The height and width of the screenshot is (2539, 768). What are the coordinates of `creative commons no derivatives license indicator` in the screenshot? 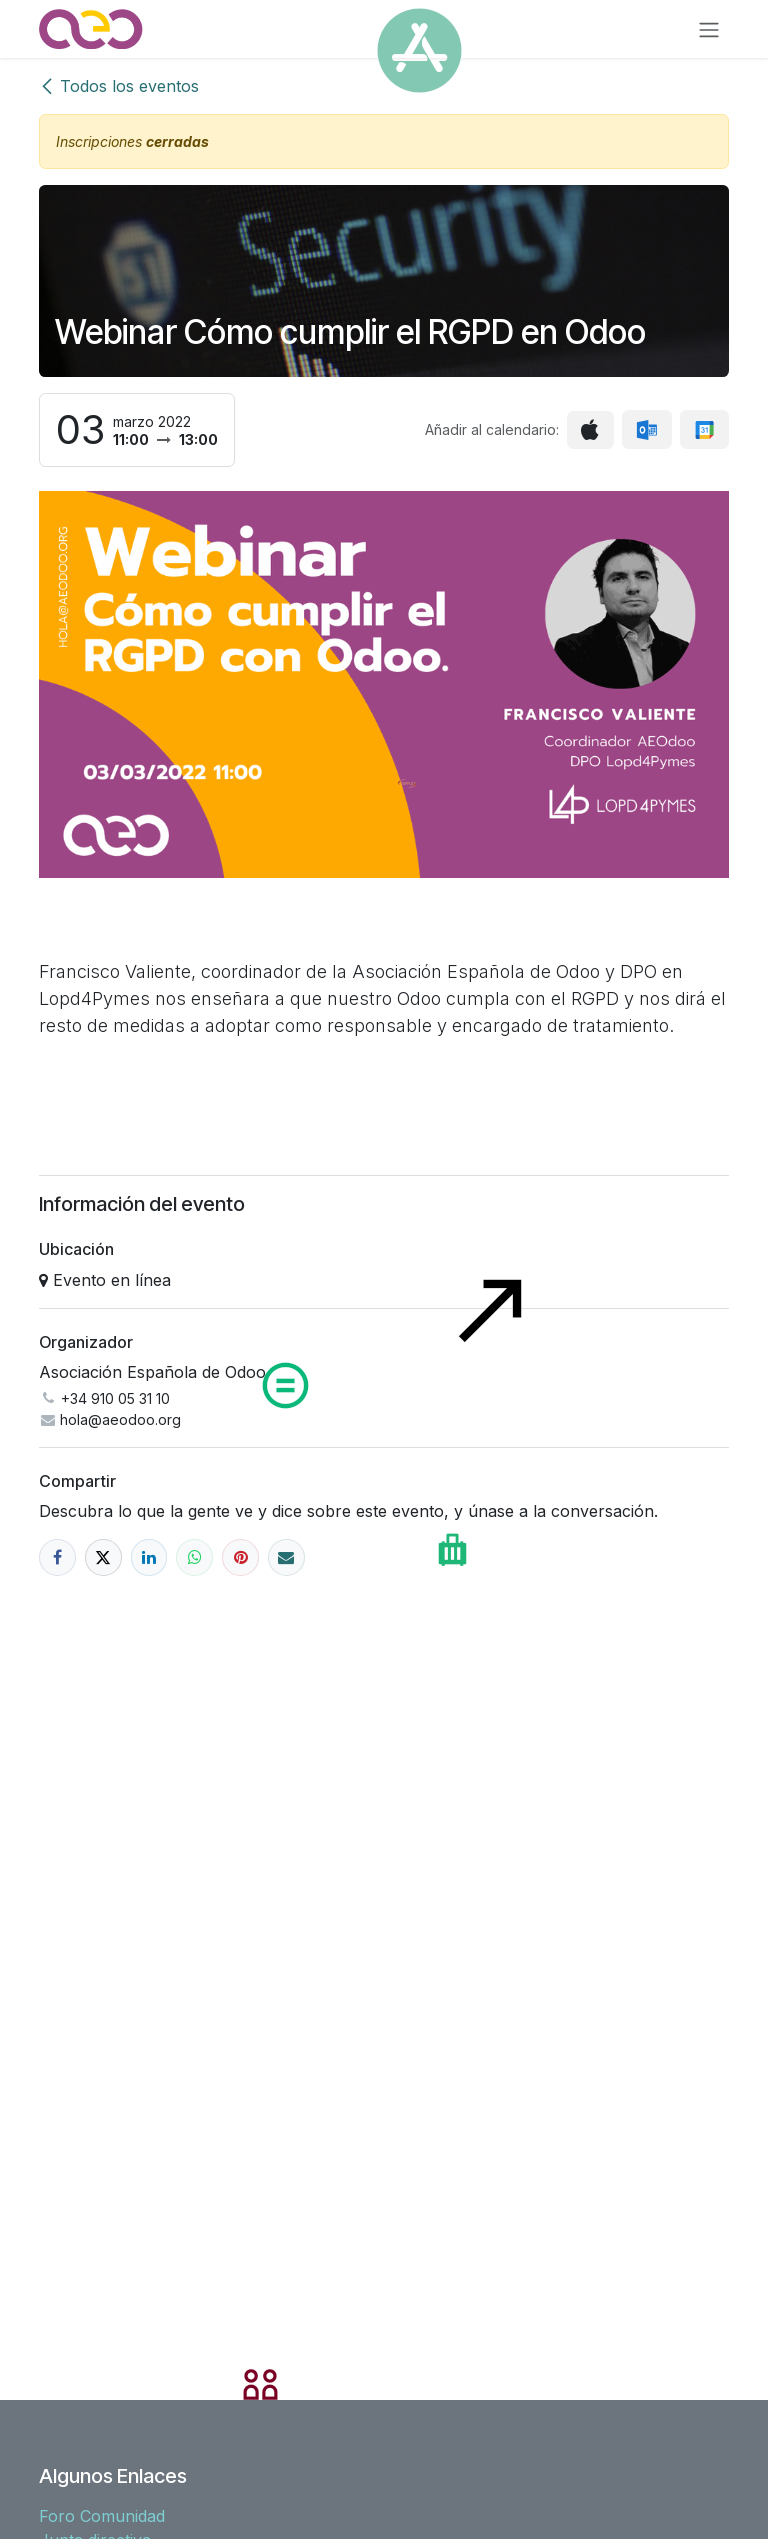 It's located at (285, 1385).